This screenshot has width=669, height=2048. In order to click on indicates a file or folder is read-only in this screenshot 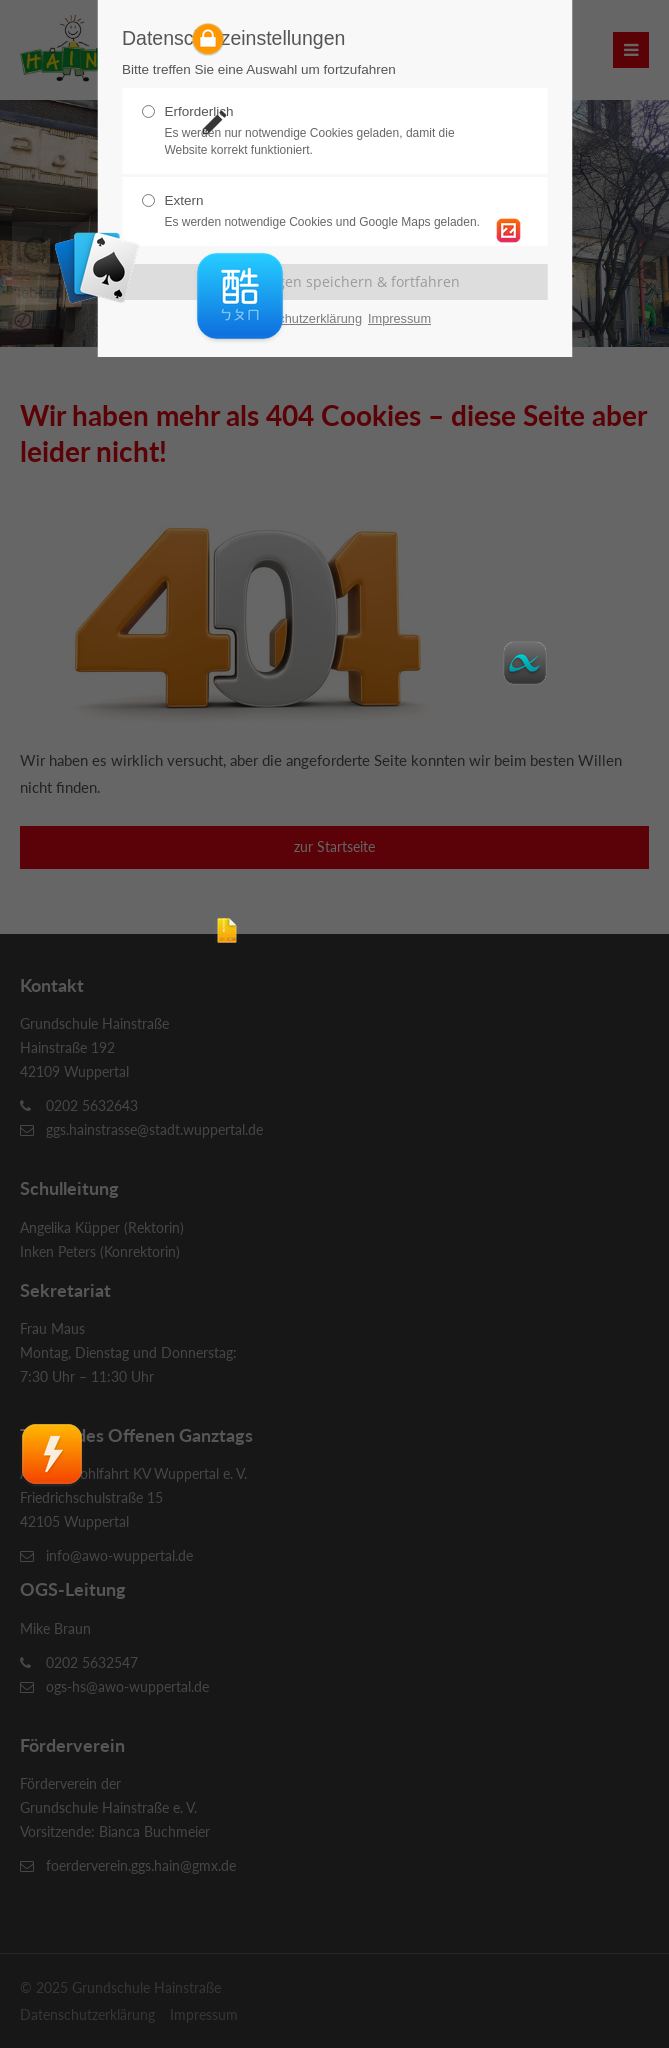, I will do `click(208, 39)`.